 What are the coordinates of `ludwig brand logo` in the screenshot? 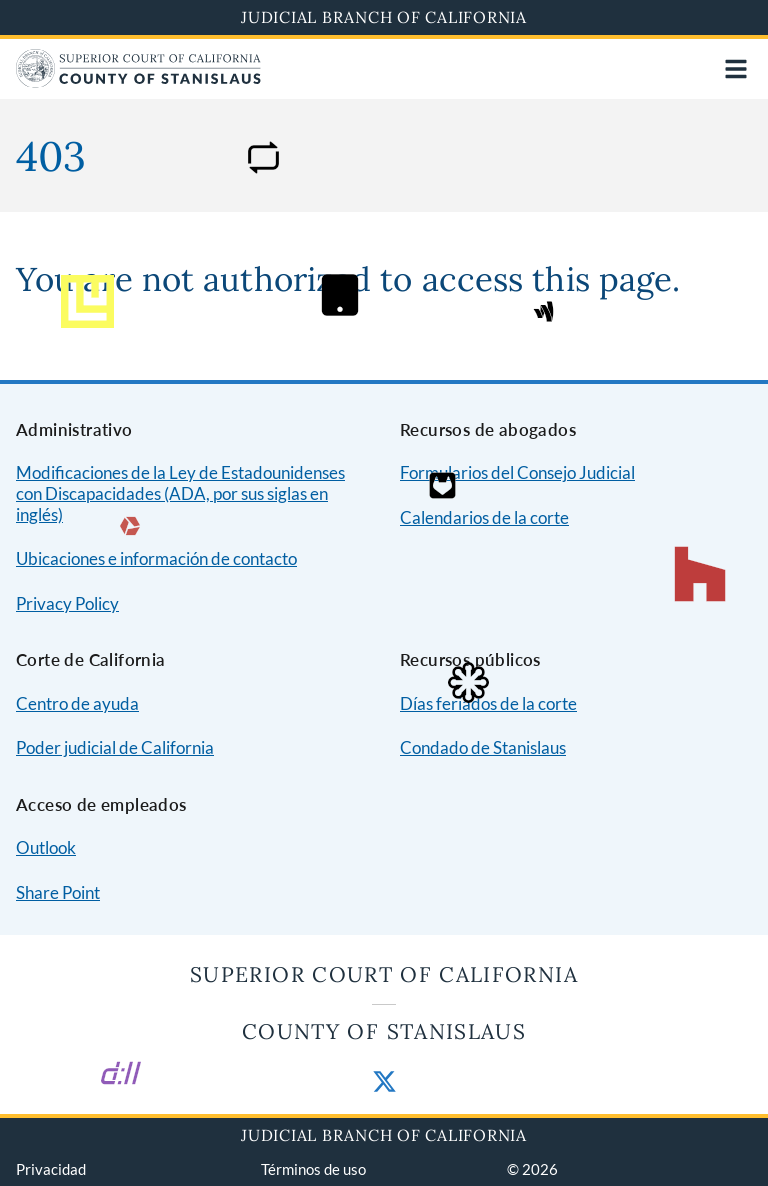 It's located at (87, 301).